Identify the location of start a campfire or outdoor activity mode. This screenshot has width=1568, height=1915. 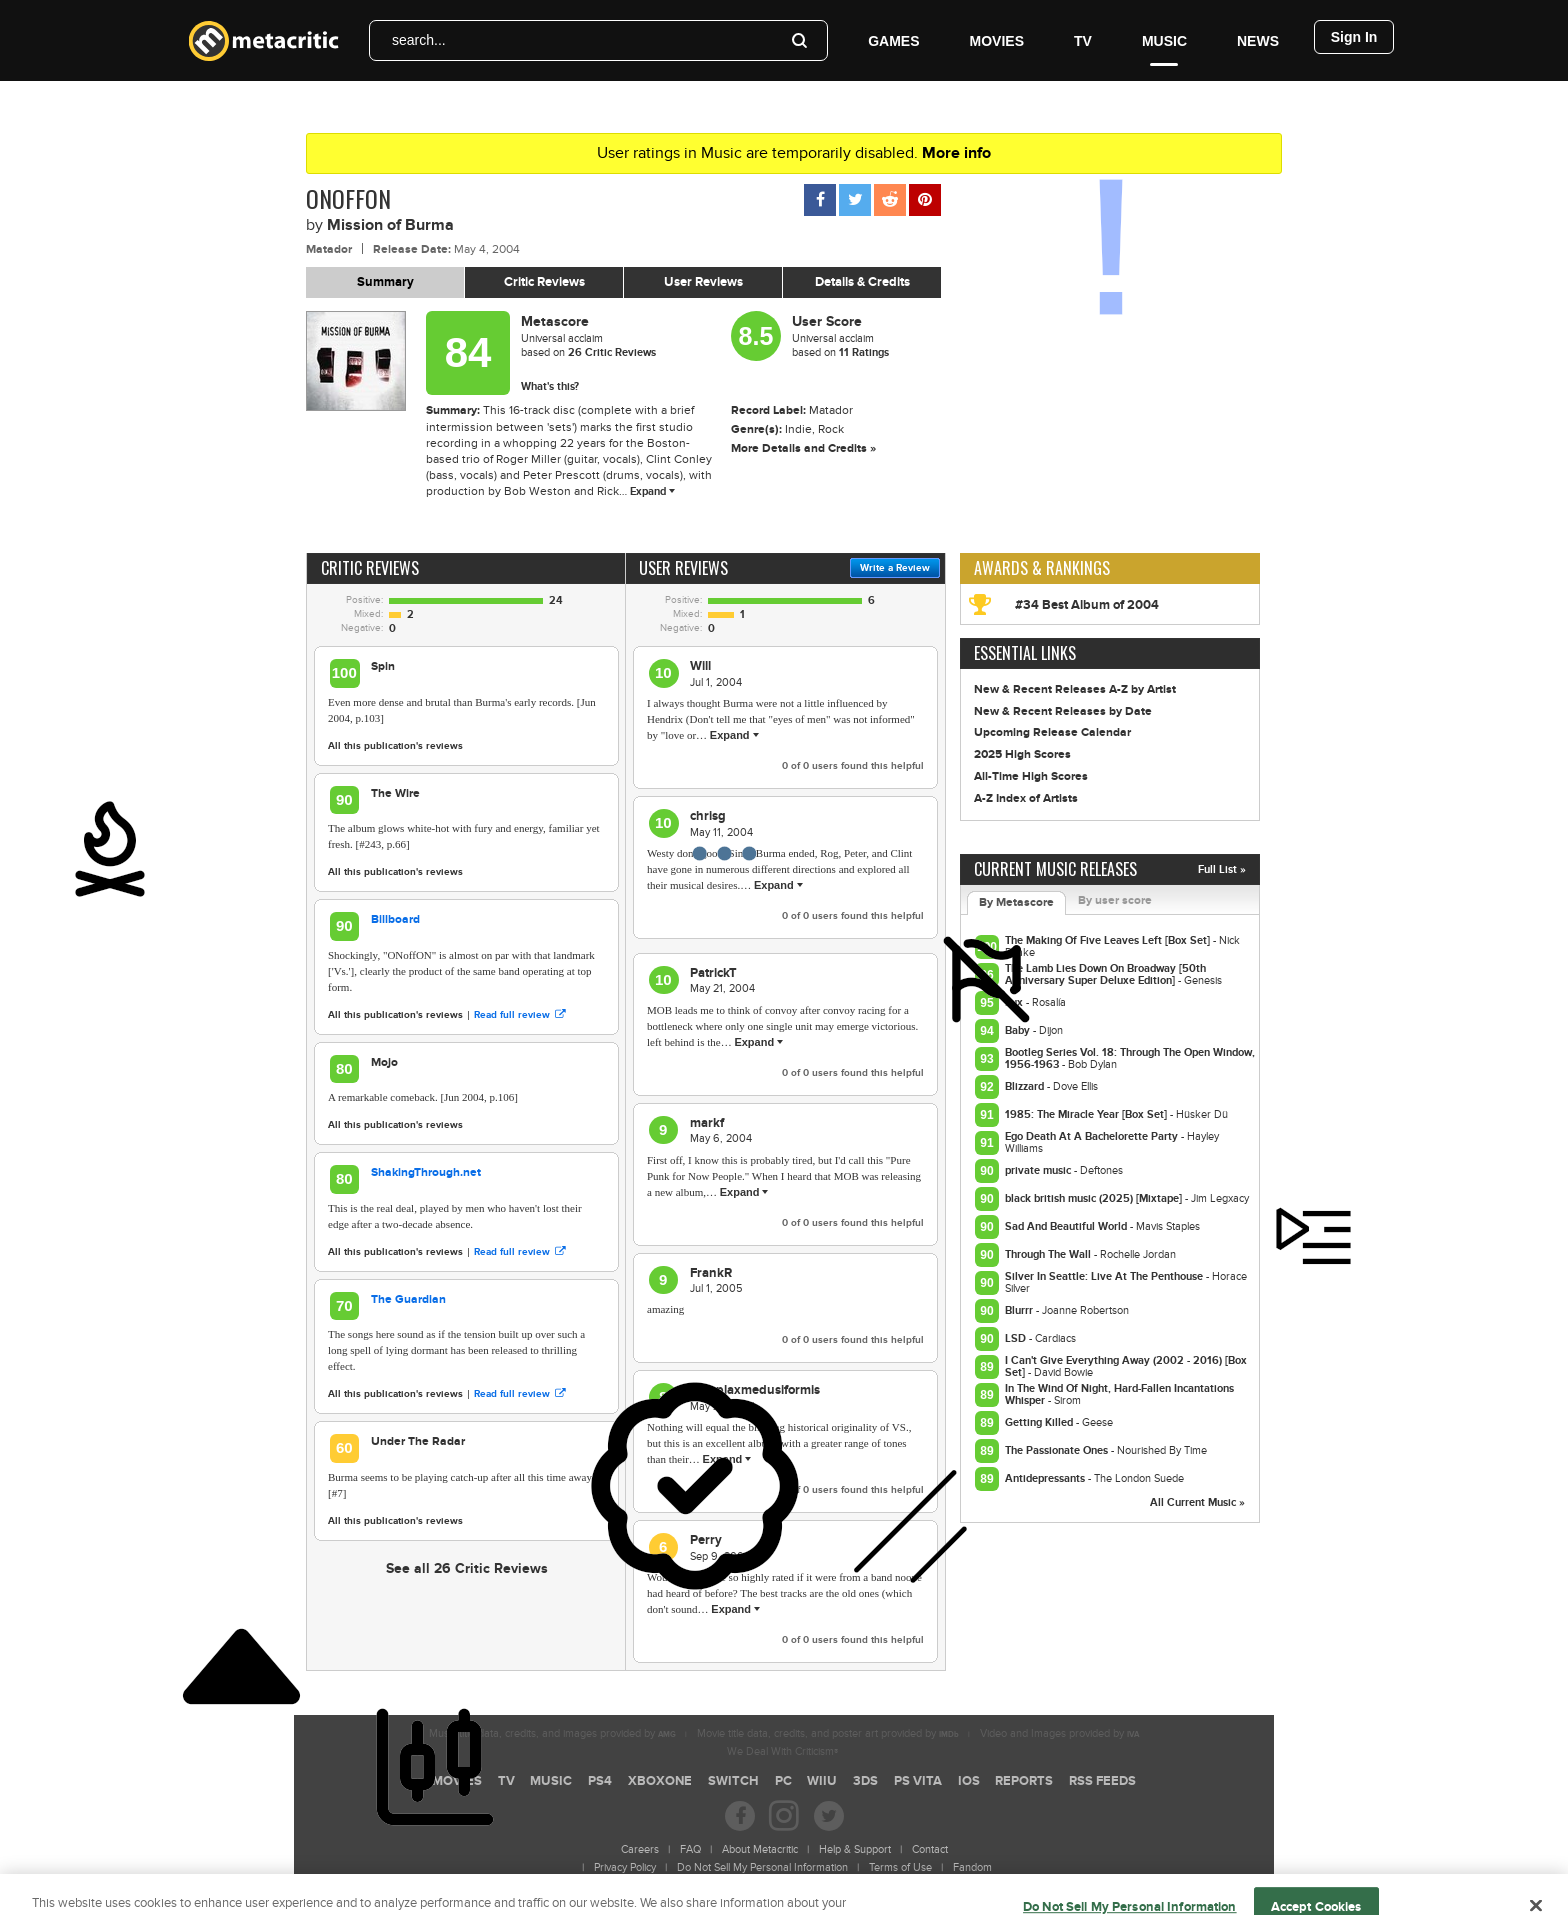
(110, 849).